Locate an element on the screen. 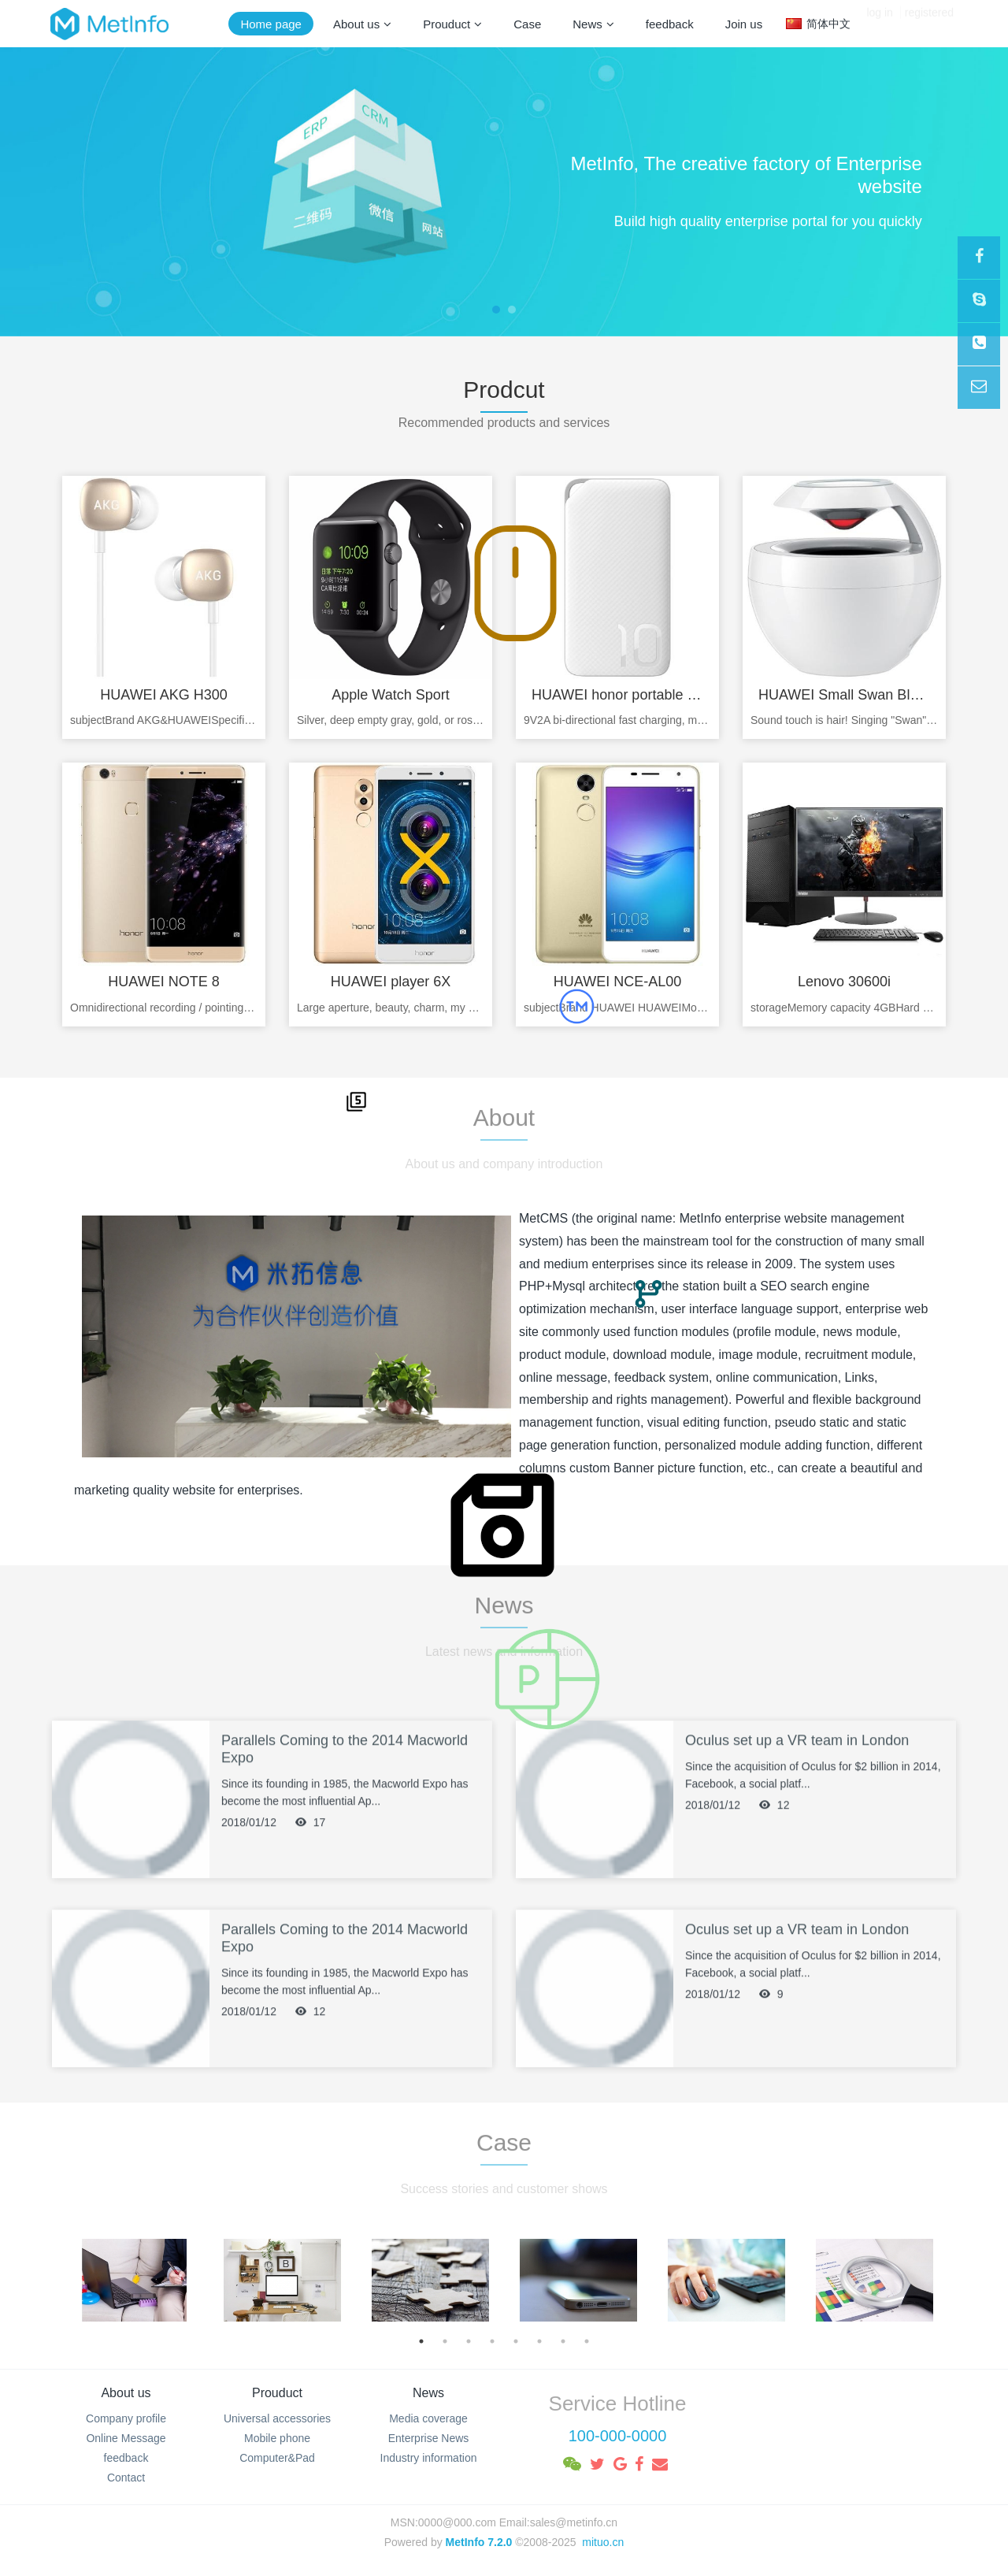 The width and height of the screenshot is (1008, 2576). indicates 5 items or layers selected is located at coordinates (356, 1101).